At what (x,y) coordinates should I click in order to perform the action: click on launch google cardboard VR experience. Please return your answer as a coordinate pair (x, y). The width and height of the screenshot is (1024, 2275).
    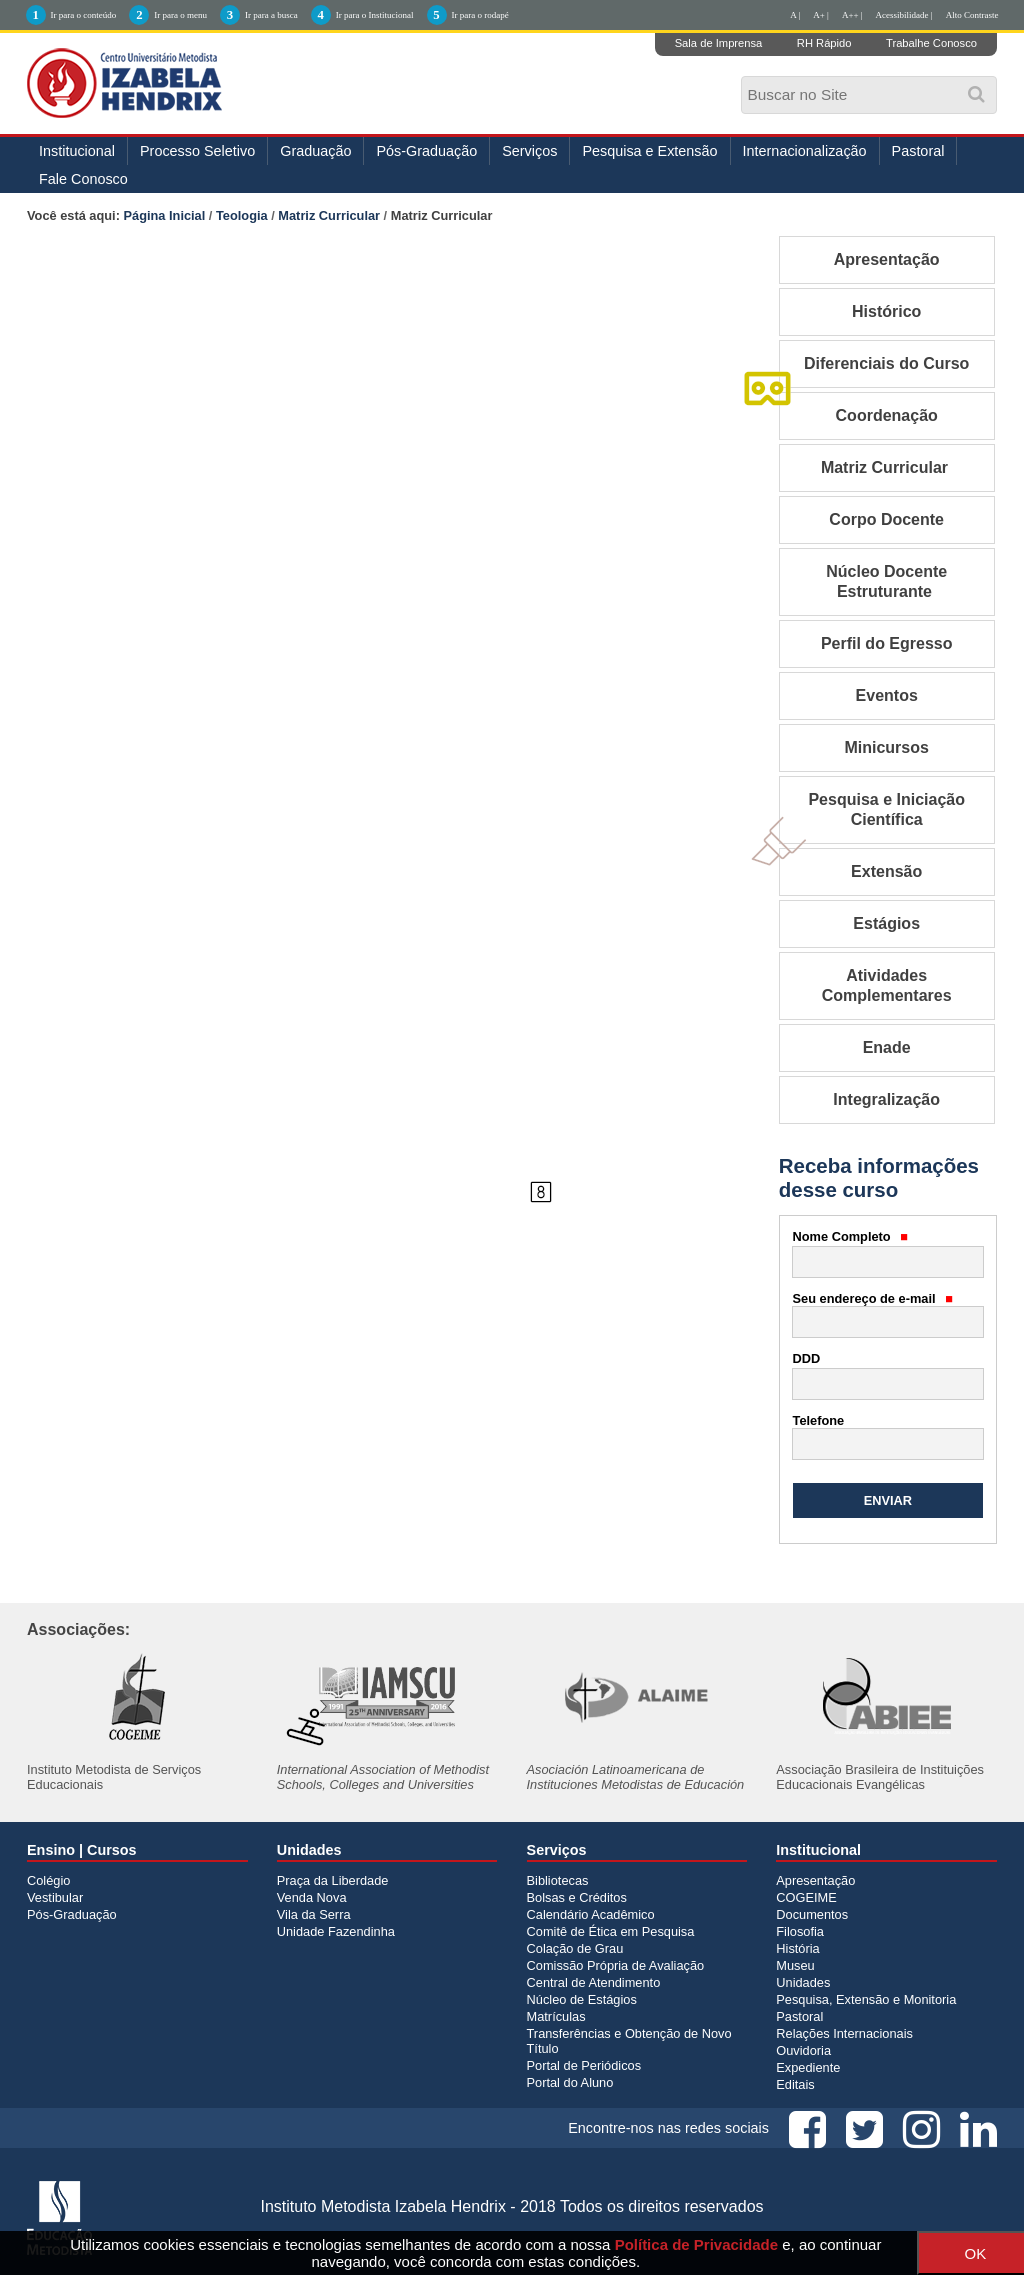
    Looking at the image, I should click on (767, 388).